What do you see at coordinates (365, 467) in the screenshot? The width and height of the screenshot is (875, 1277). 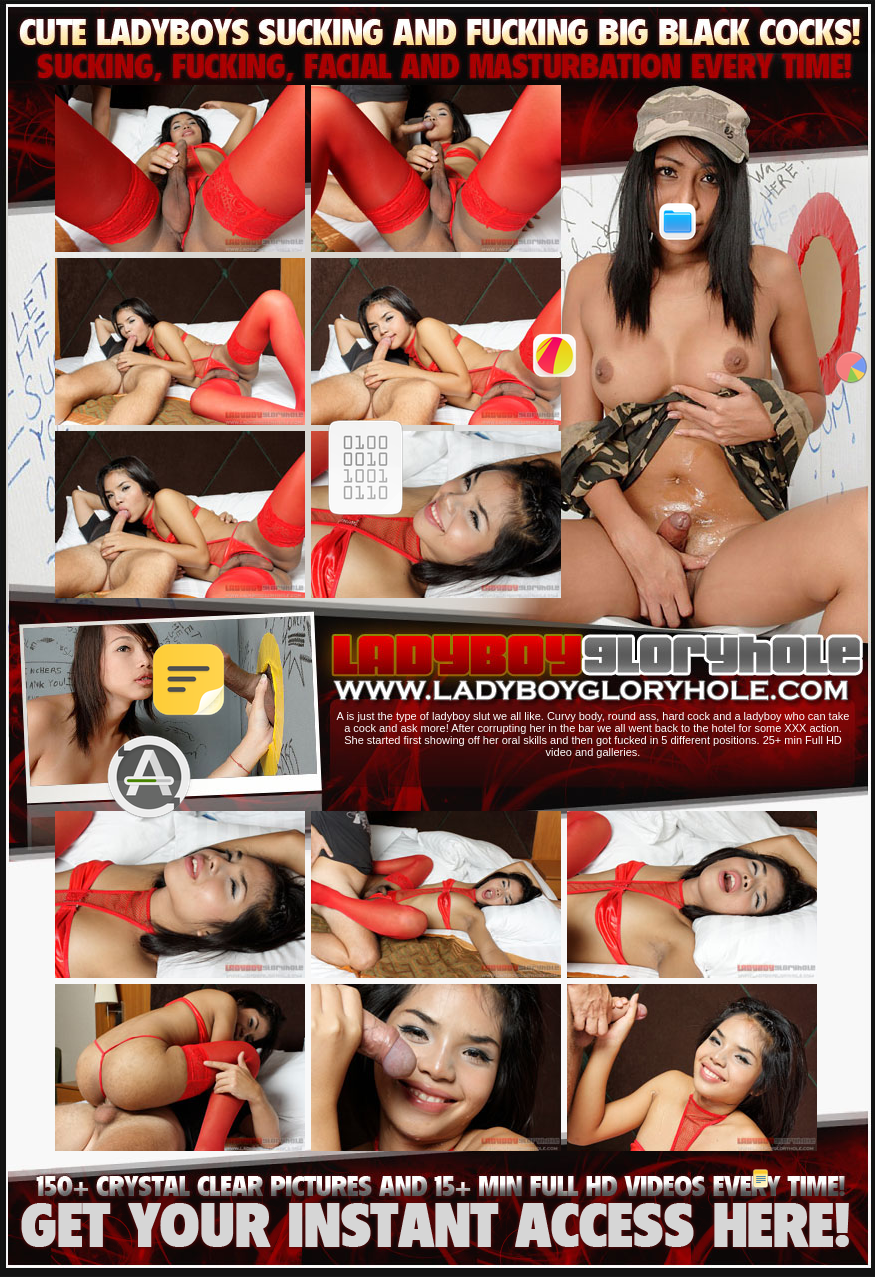 I see `indicates a binary or raw data file` at bounding box center [365, 467].